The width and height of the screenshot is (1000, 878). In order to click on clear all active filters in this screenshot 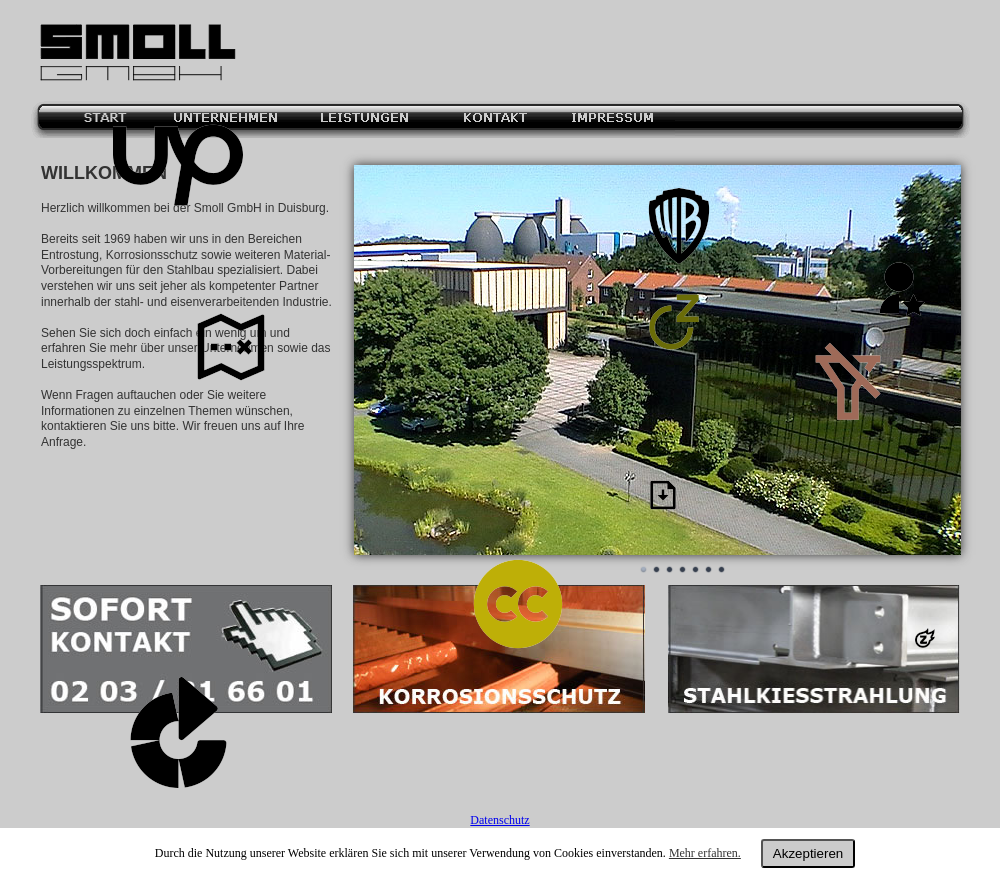, I will do `click(848, 384)`.